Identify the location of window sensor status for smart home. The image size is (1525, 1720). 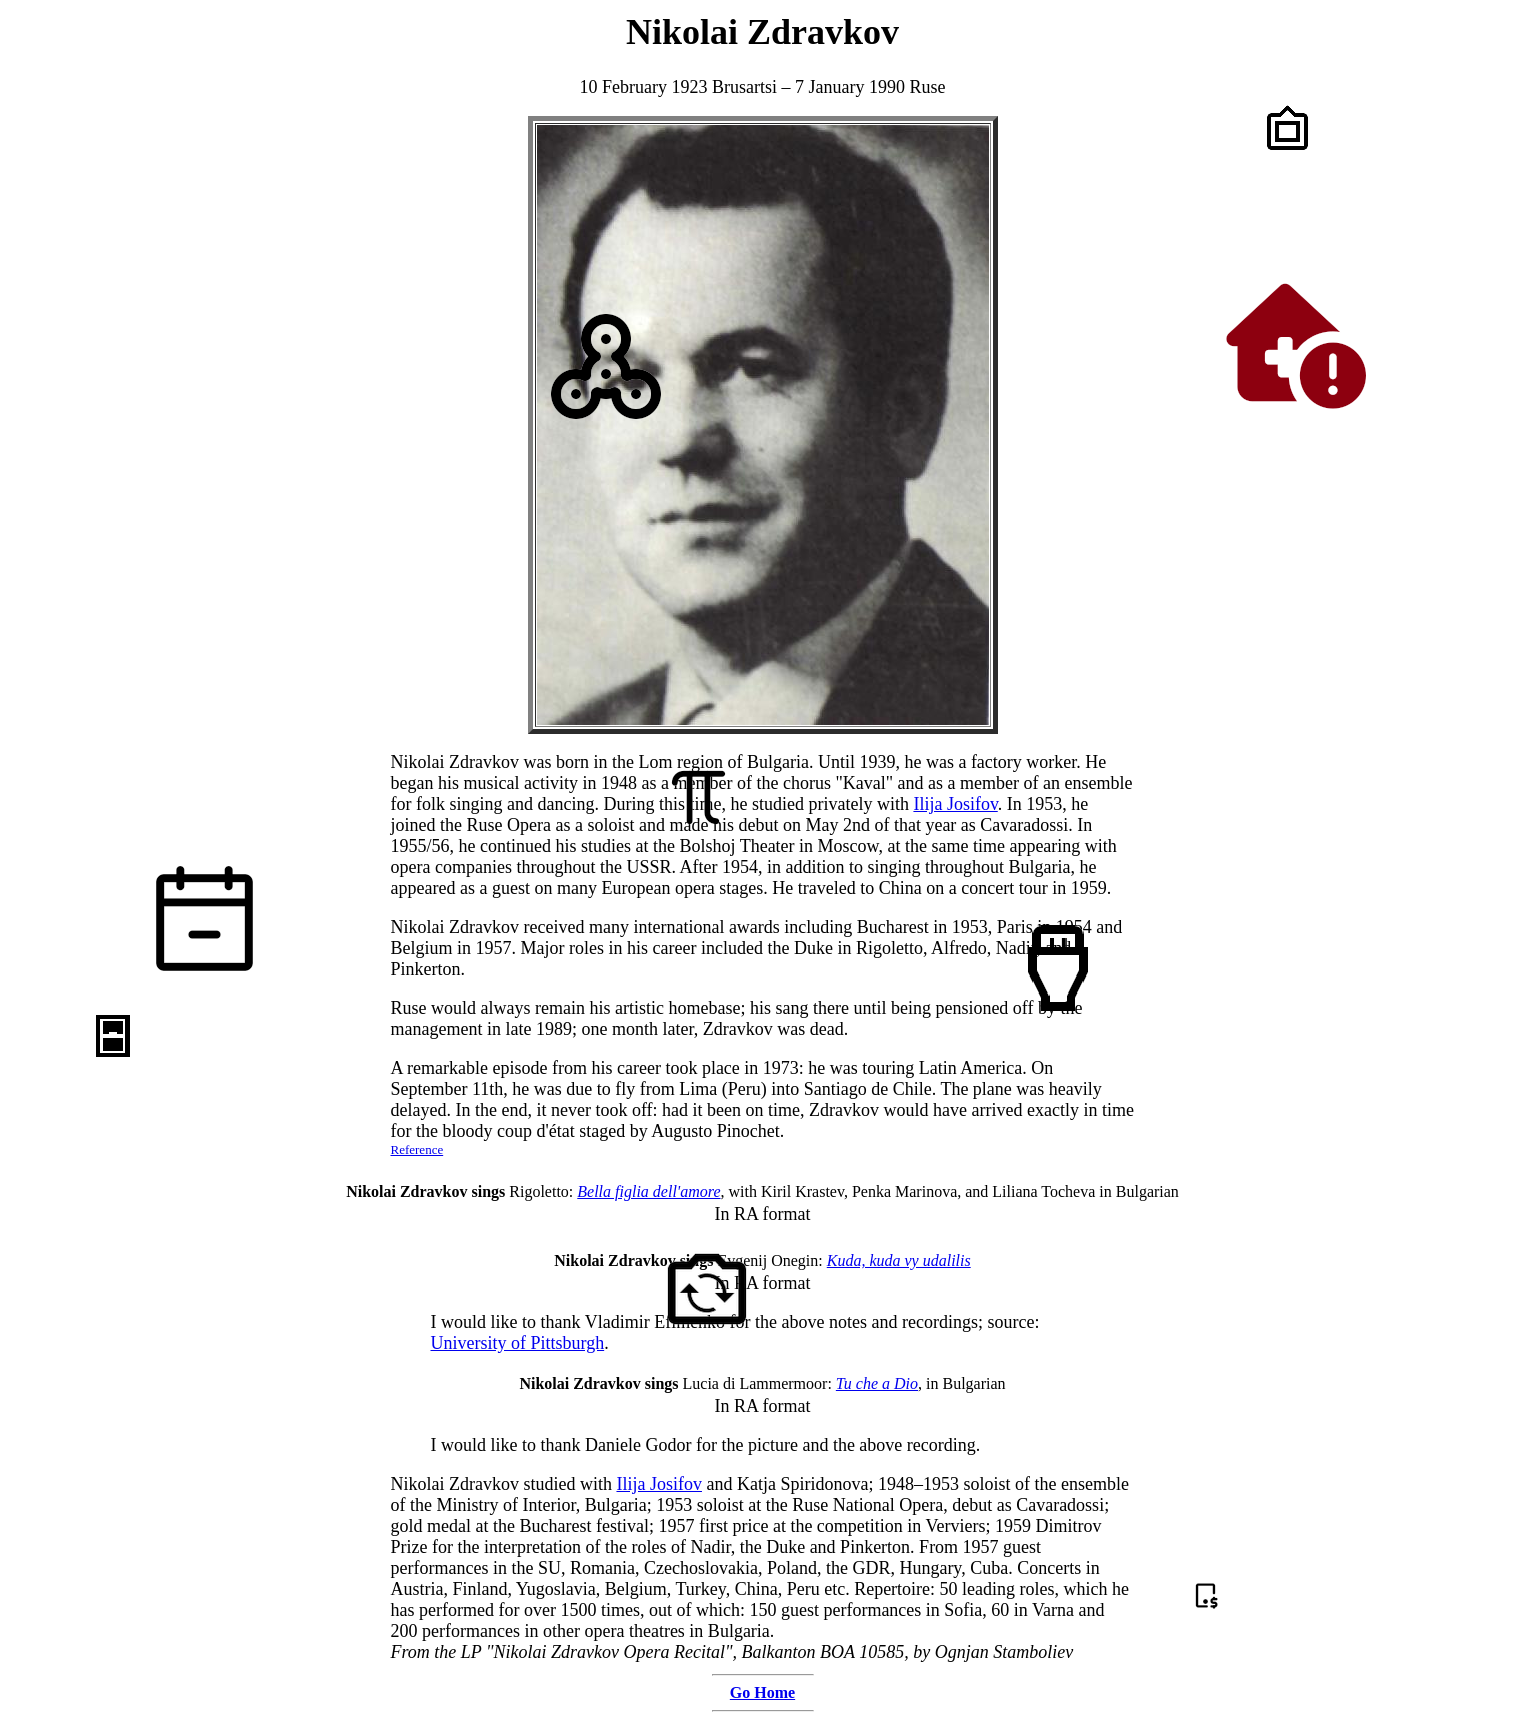
(113, 1036).